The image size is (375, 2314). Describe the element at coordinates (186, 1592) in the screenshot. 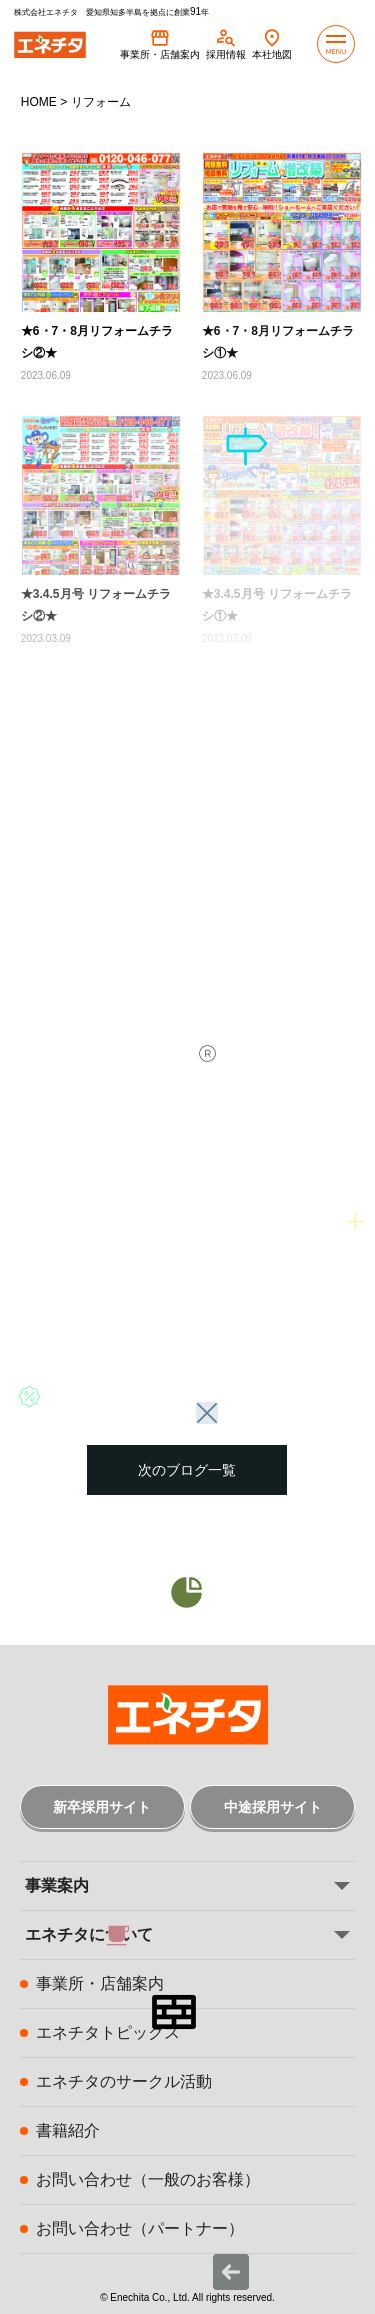

I see `view analytics or statistics breakdown` at that location.